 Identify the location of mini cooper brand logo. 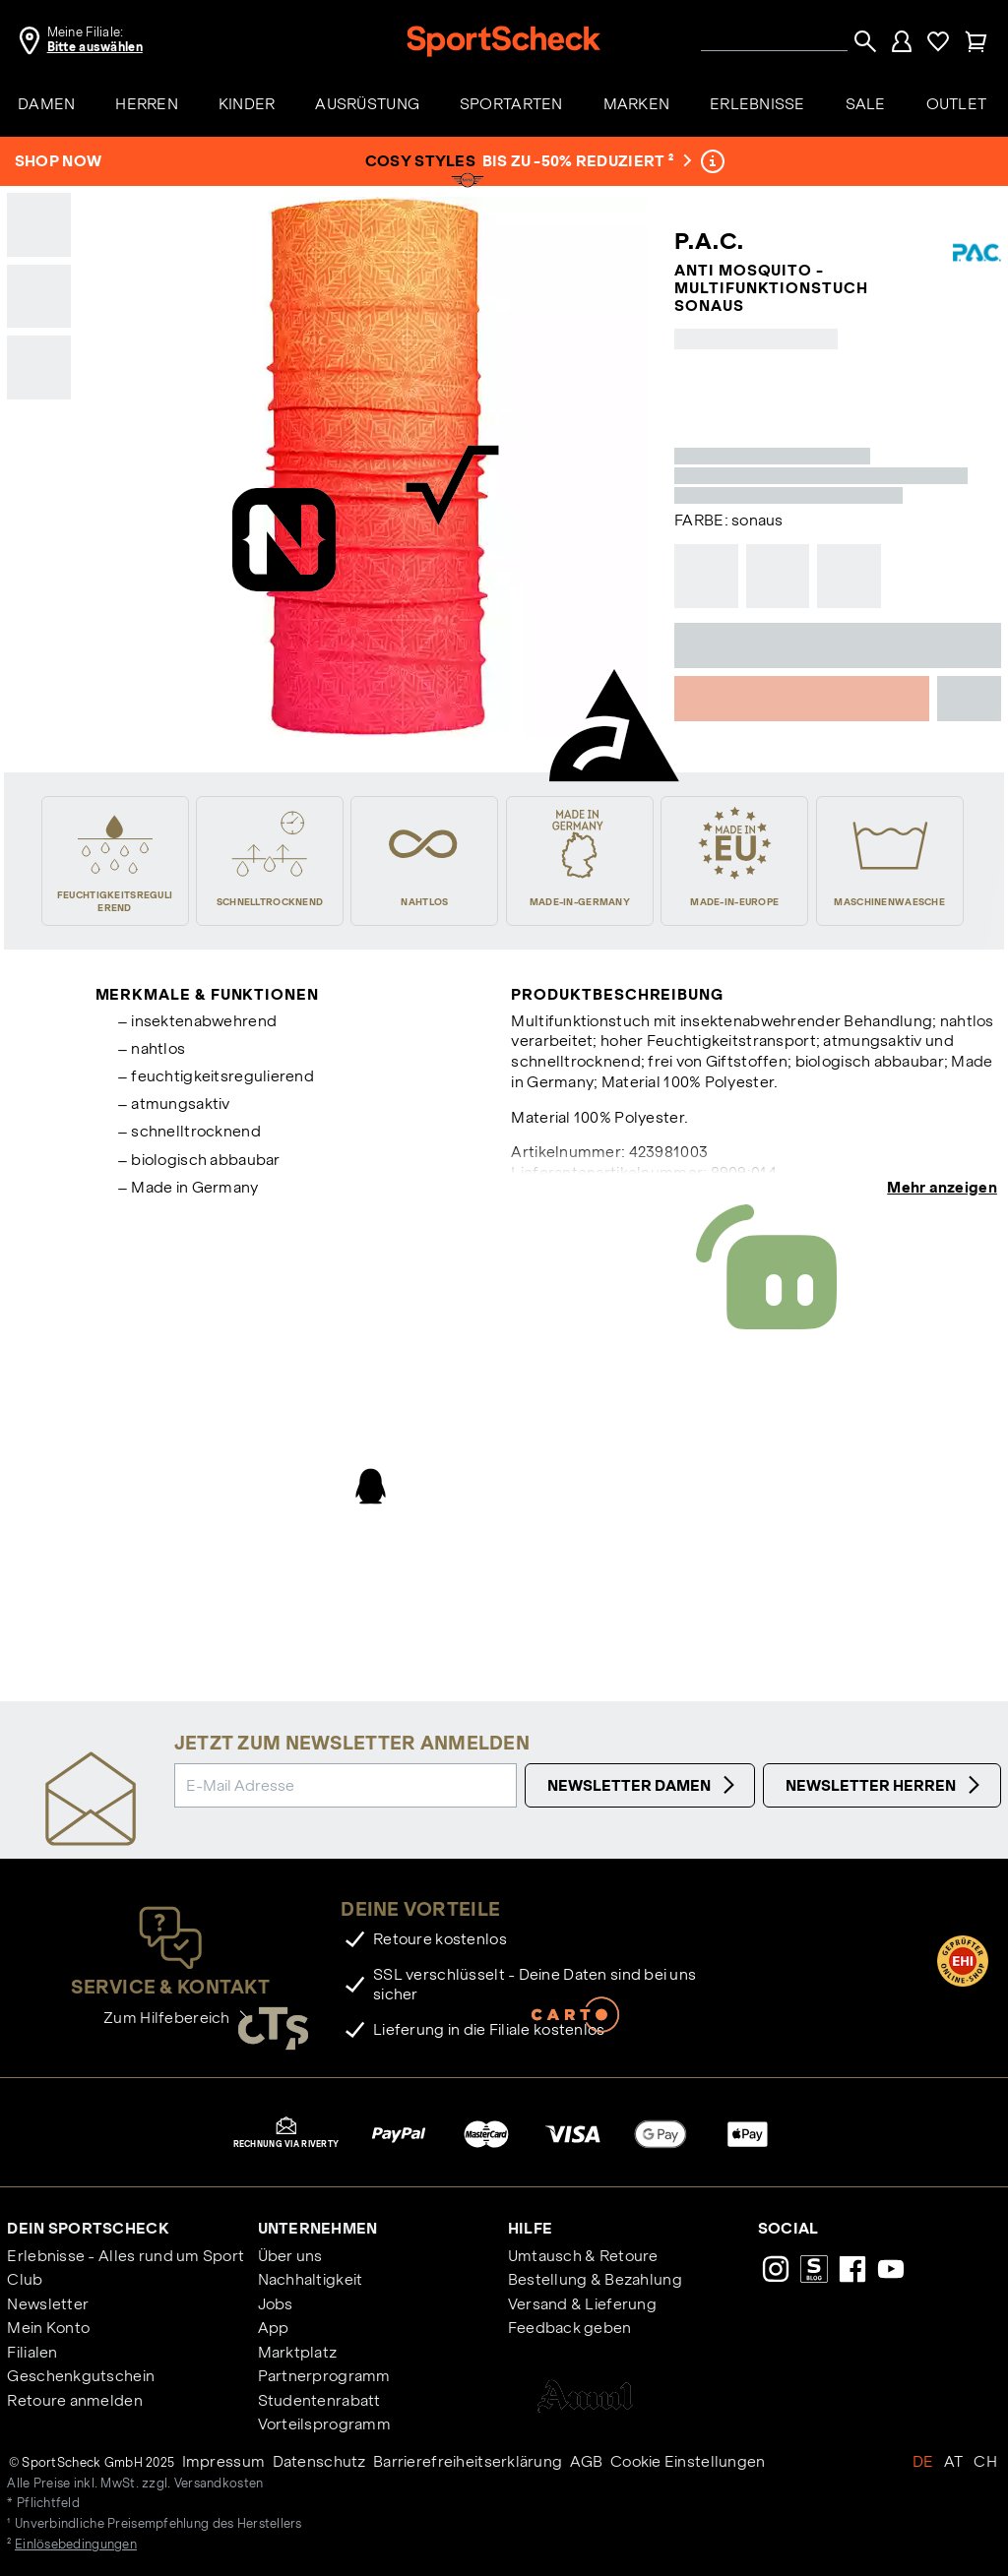
(468, 180).